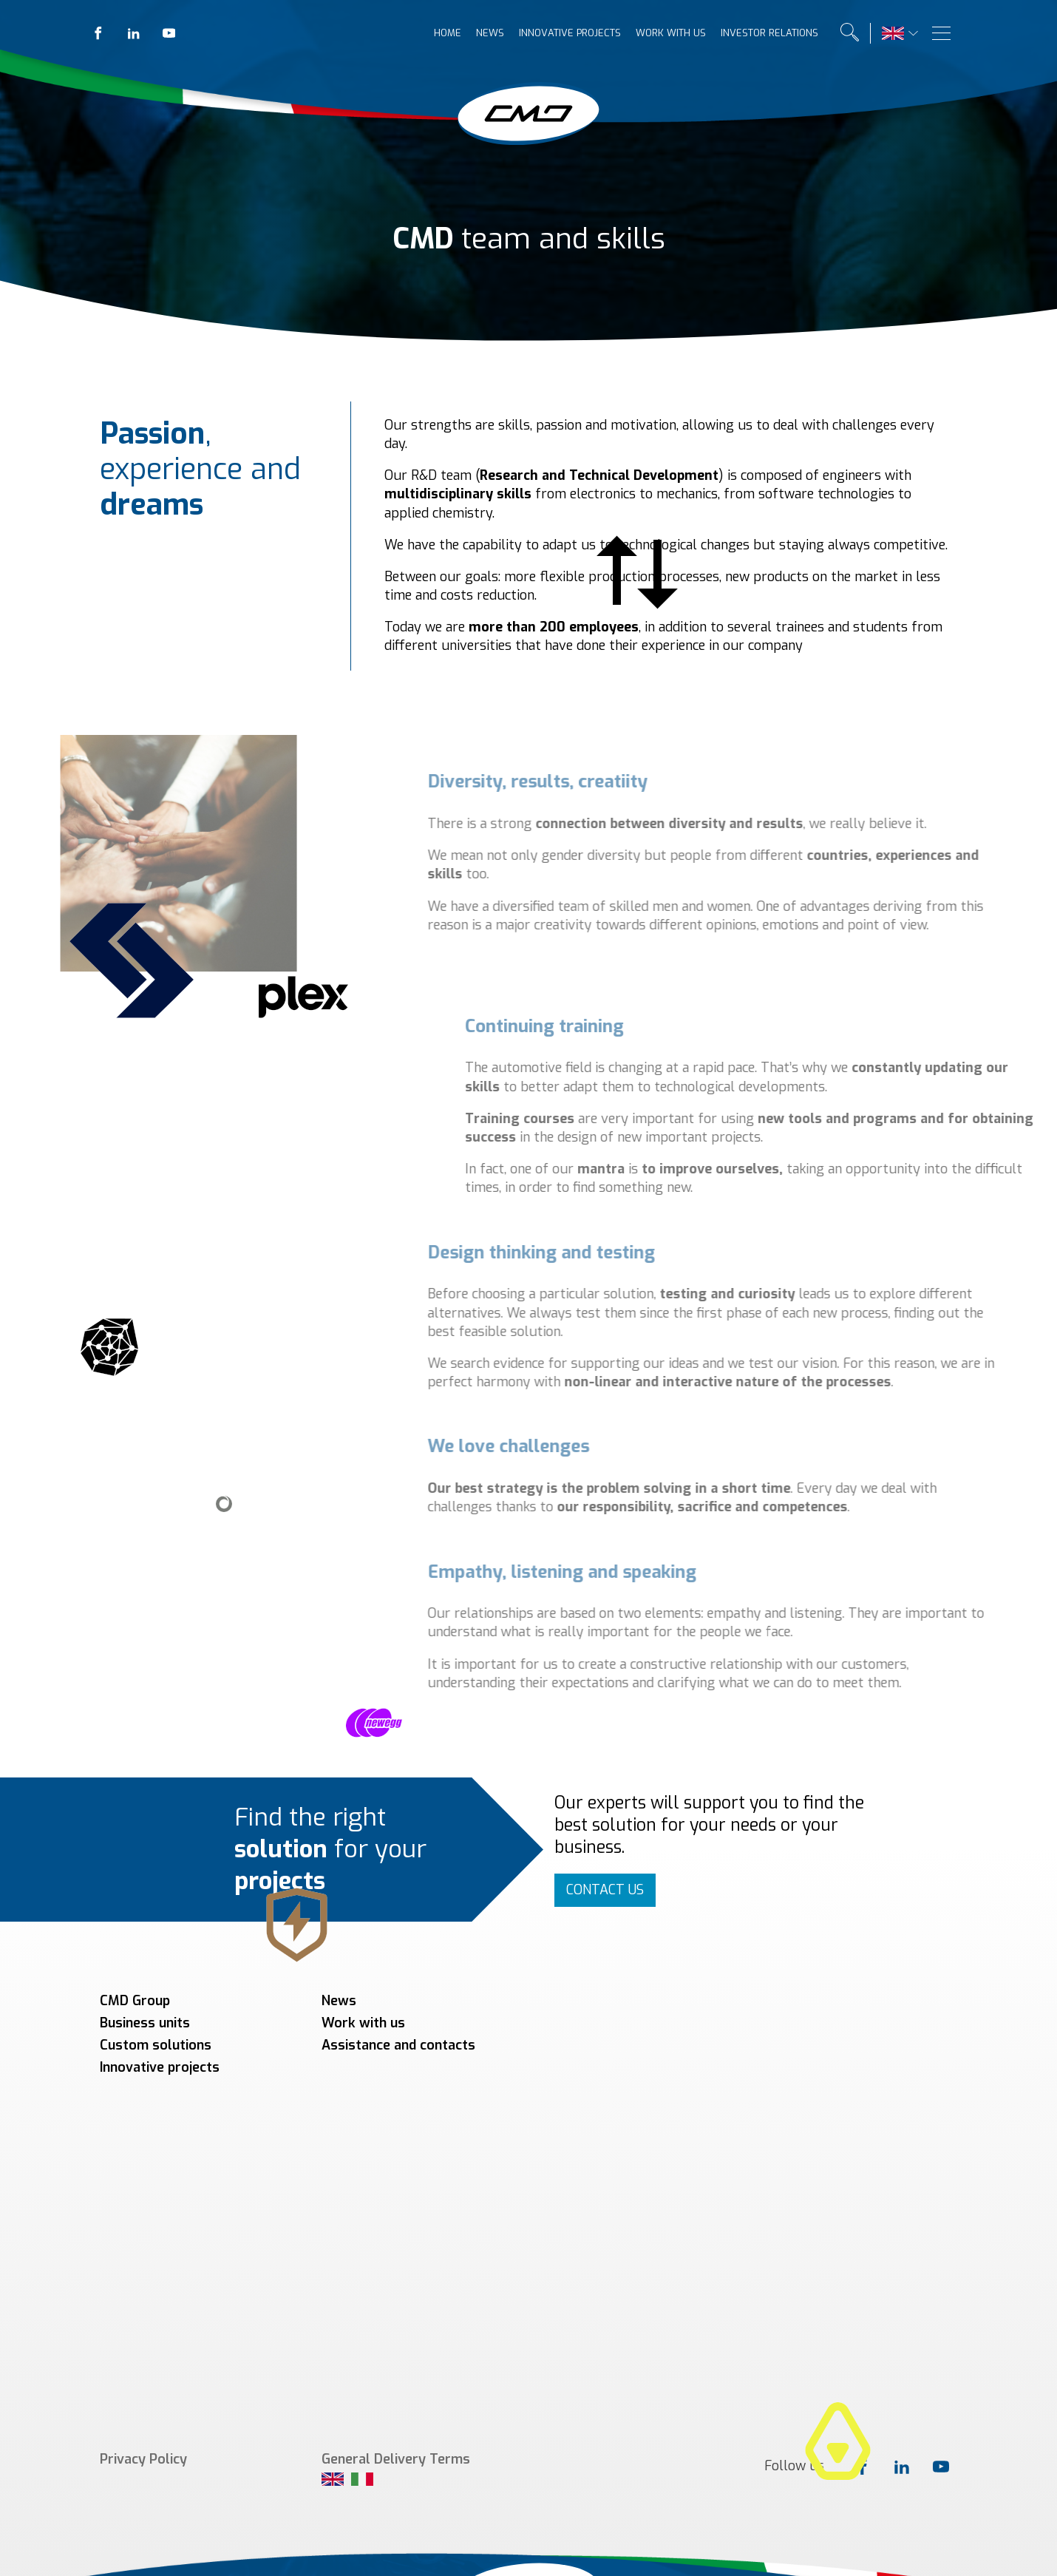 The height and width of the screenshot is (2576, 1057). I want to click on enable fast security scan, so click(296, 1925).